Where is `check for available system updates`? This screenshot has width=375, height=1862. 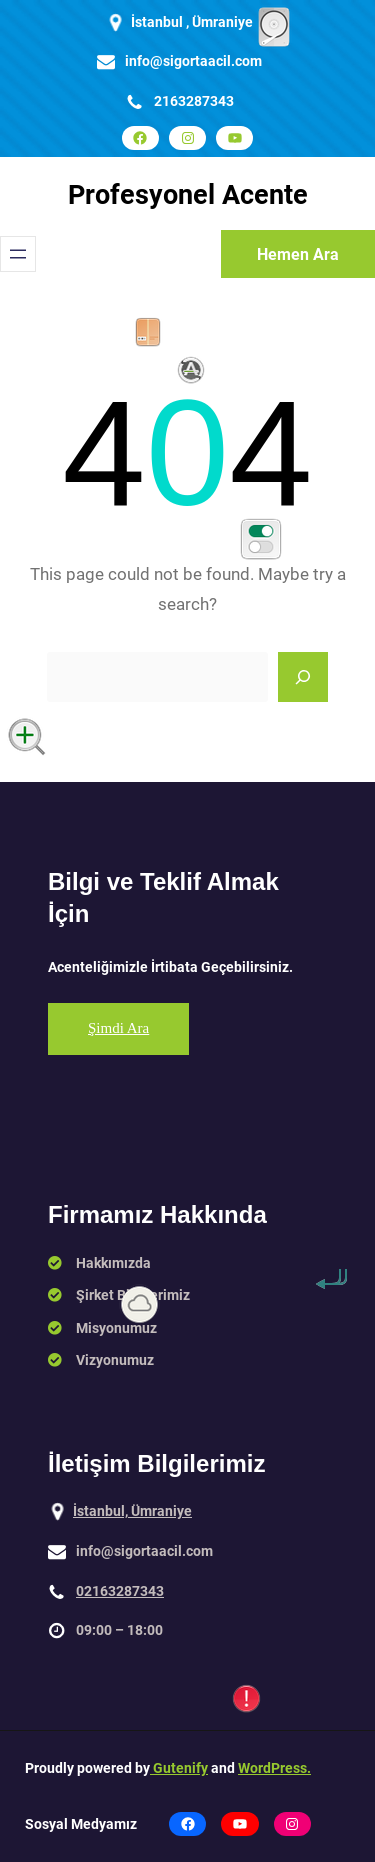
check for available system updates is located at coordinates (191, 370).